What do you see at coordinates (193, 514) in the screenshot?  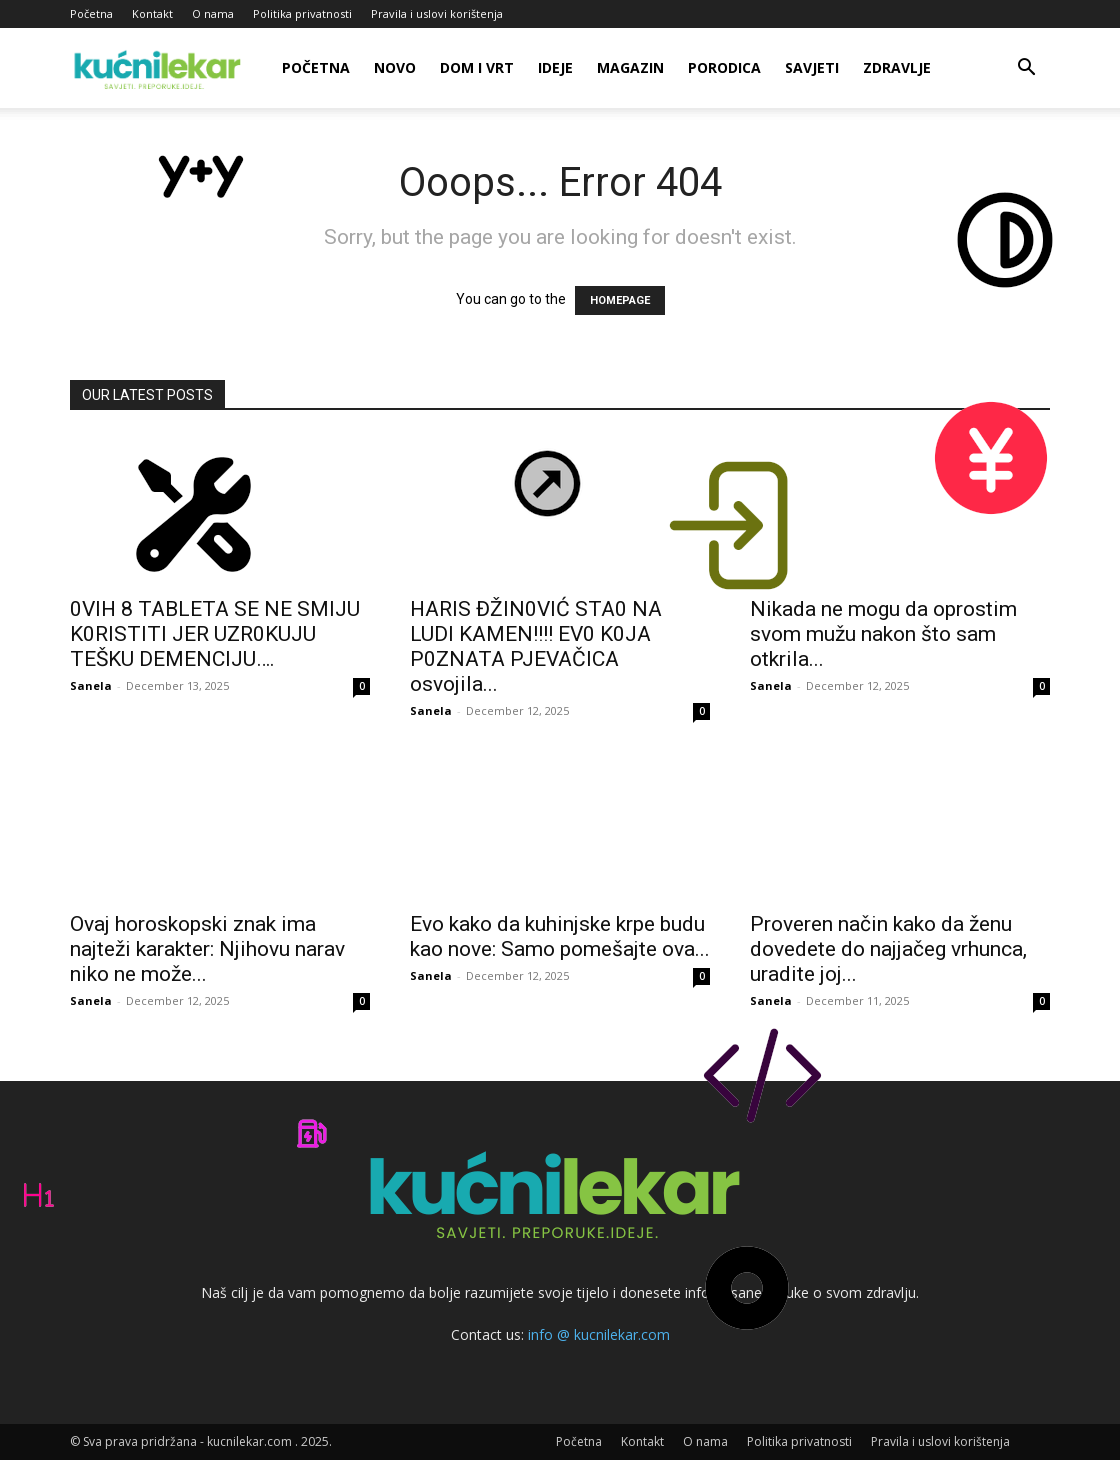 I see `access settings or configuration options` at bounding box center [193, 514].